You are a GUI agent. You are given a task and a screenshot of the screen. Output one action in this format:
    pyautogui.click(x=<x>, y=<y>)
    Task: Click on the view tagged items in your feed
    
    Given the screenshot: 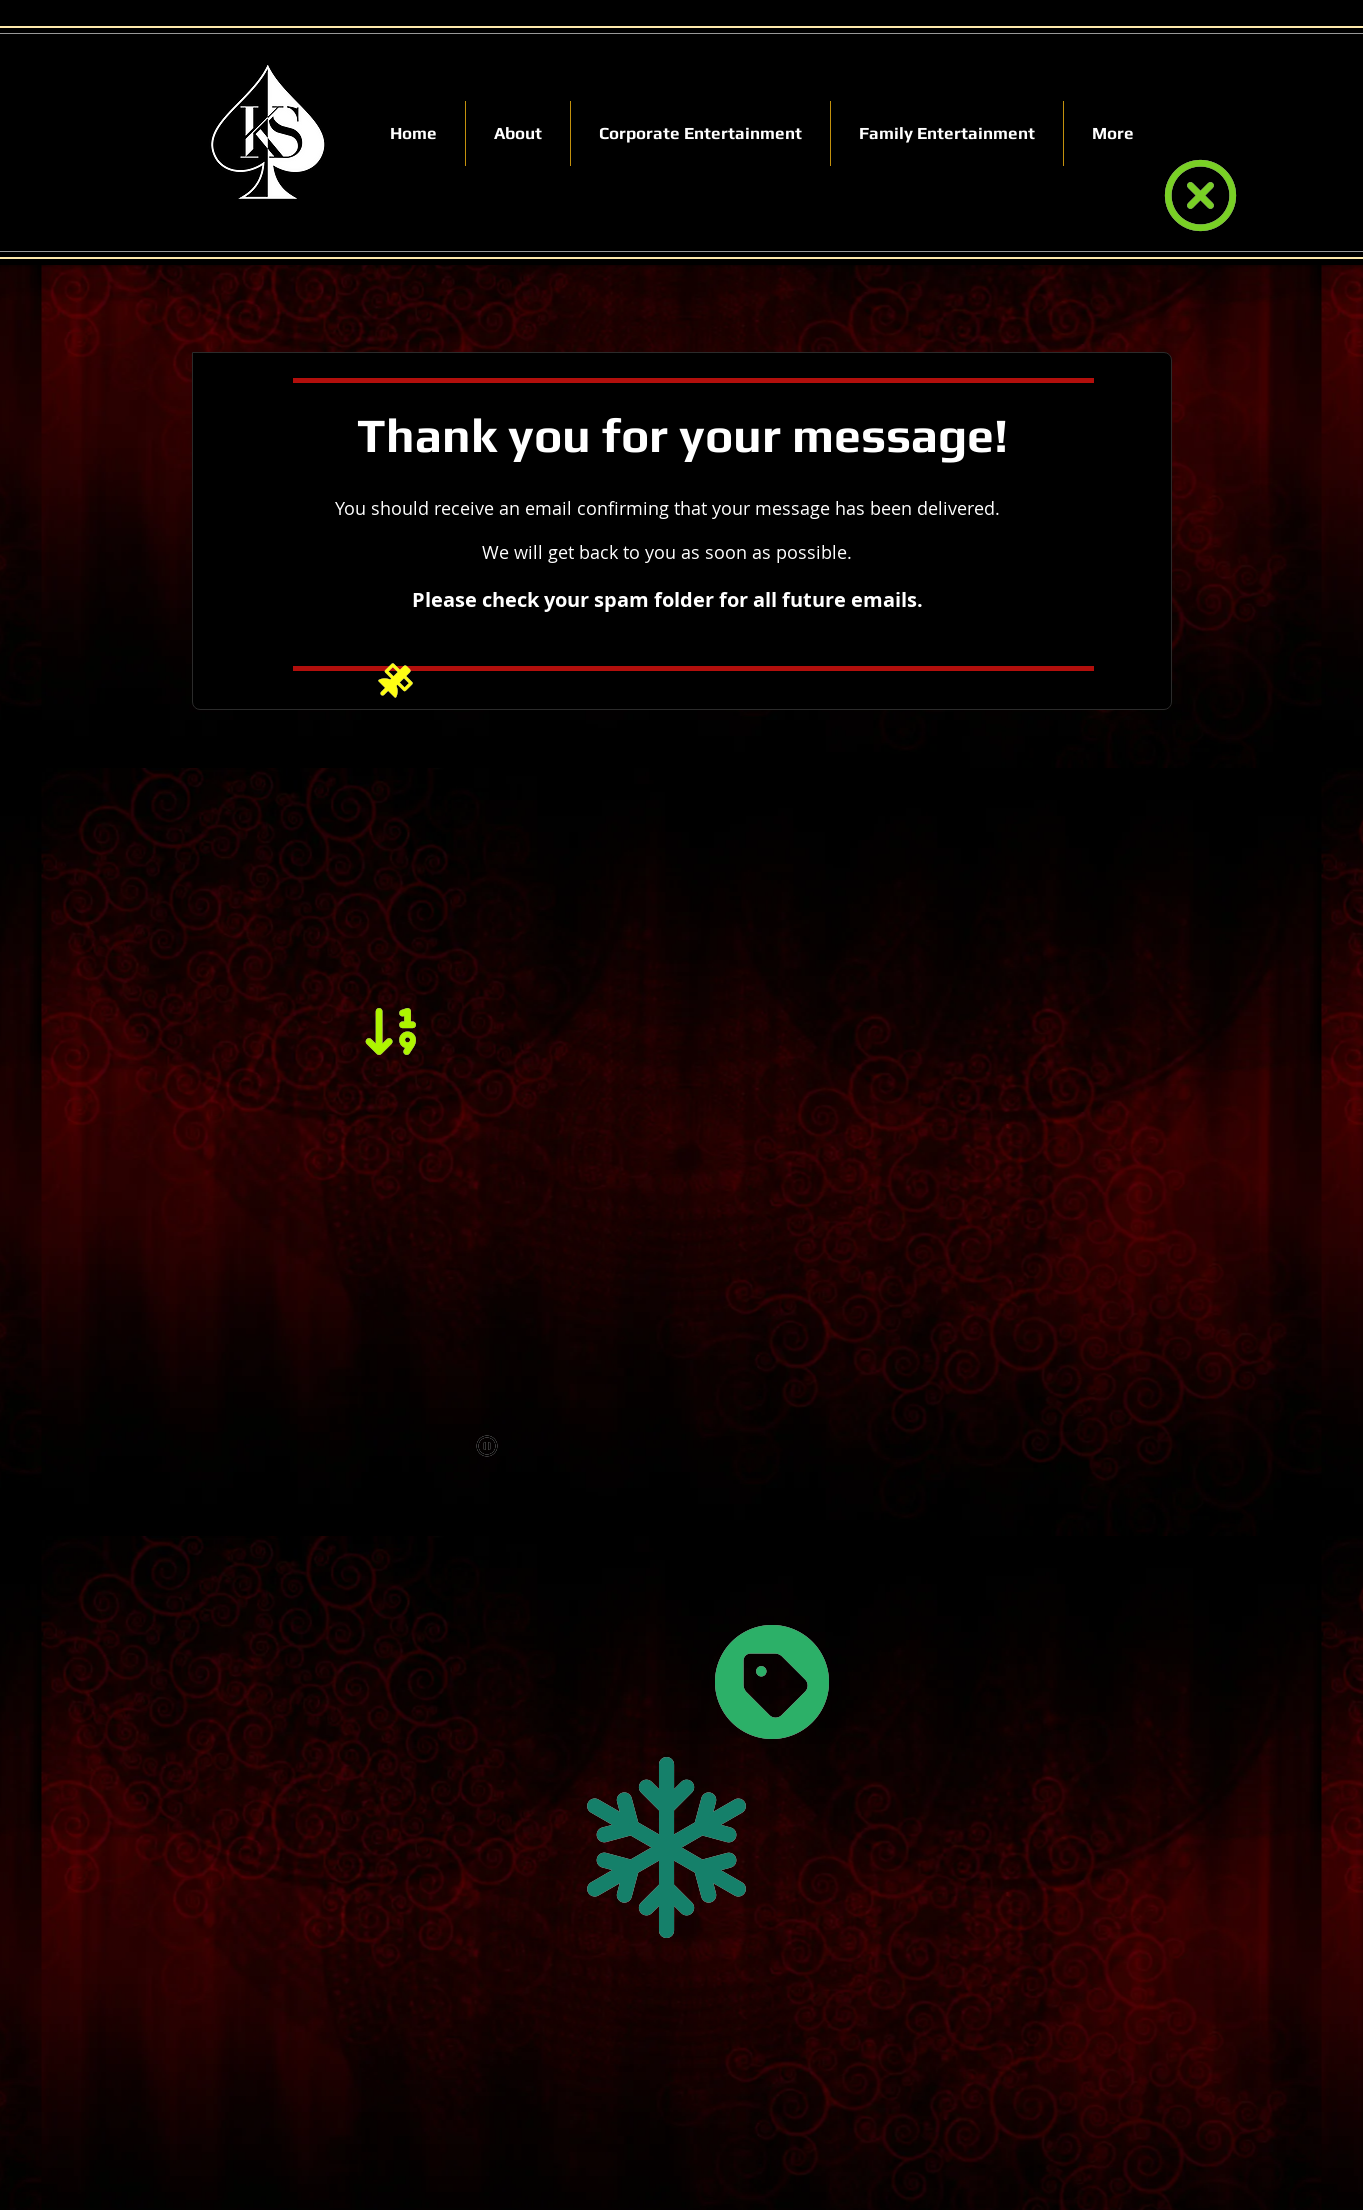 What is the action you would take?
    pyautogui.click(x=772, y=1682)
    